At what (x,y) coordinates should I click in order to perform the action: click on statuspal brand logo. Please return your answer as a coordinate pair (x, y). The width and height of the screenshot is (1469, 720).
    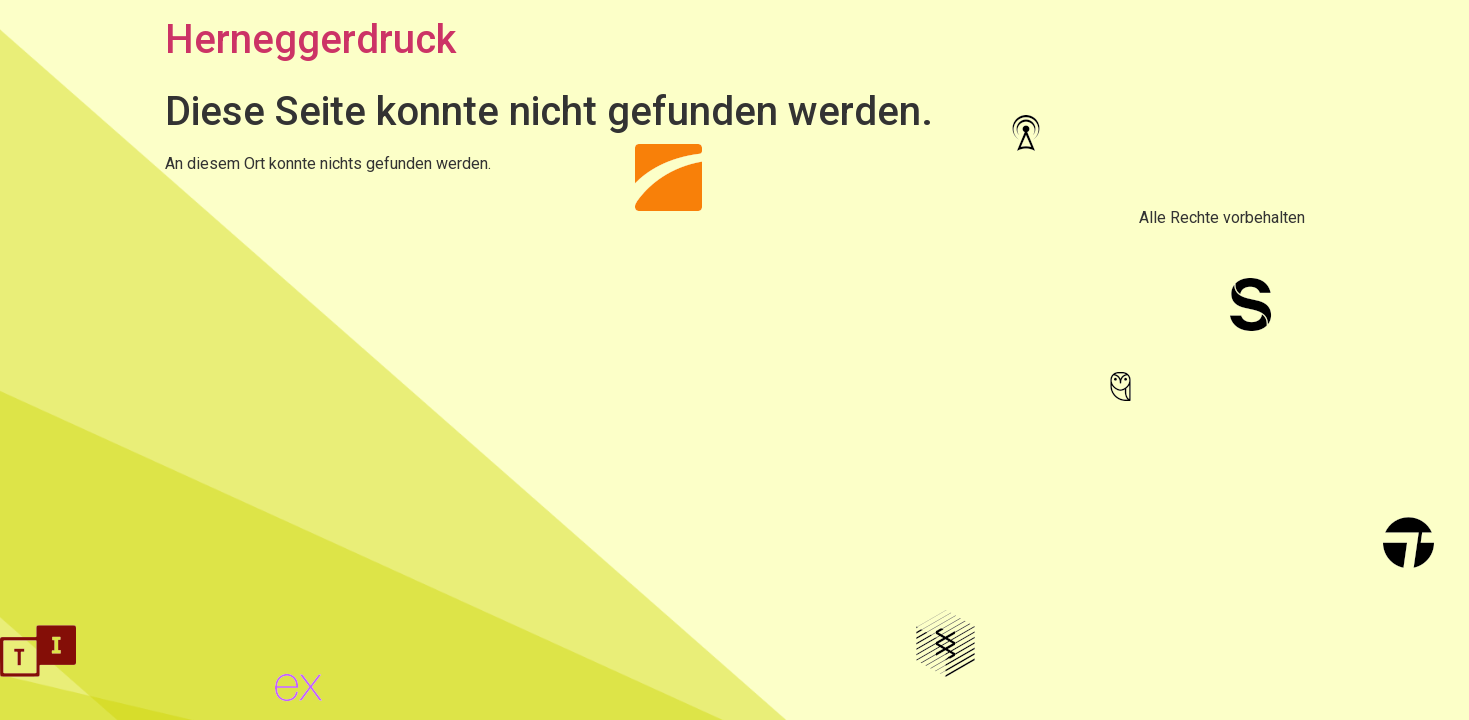
    Looking at the image, I should click on (1026, 133).